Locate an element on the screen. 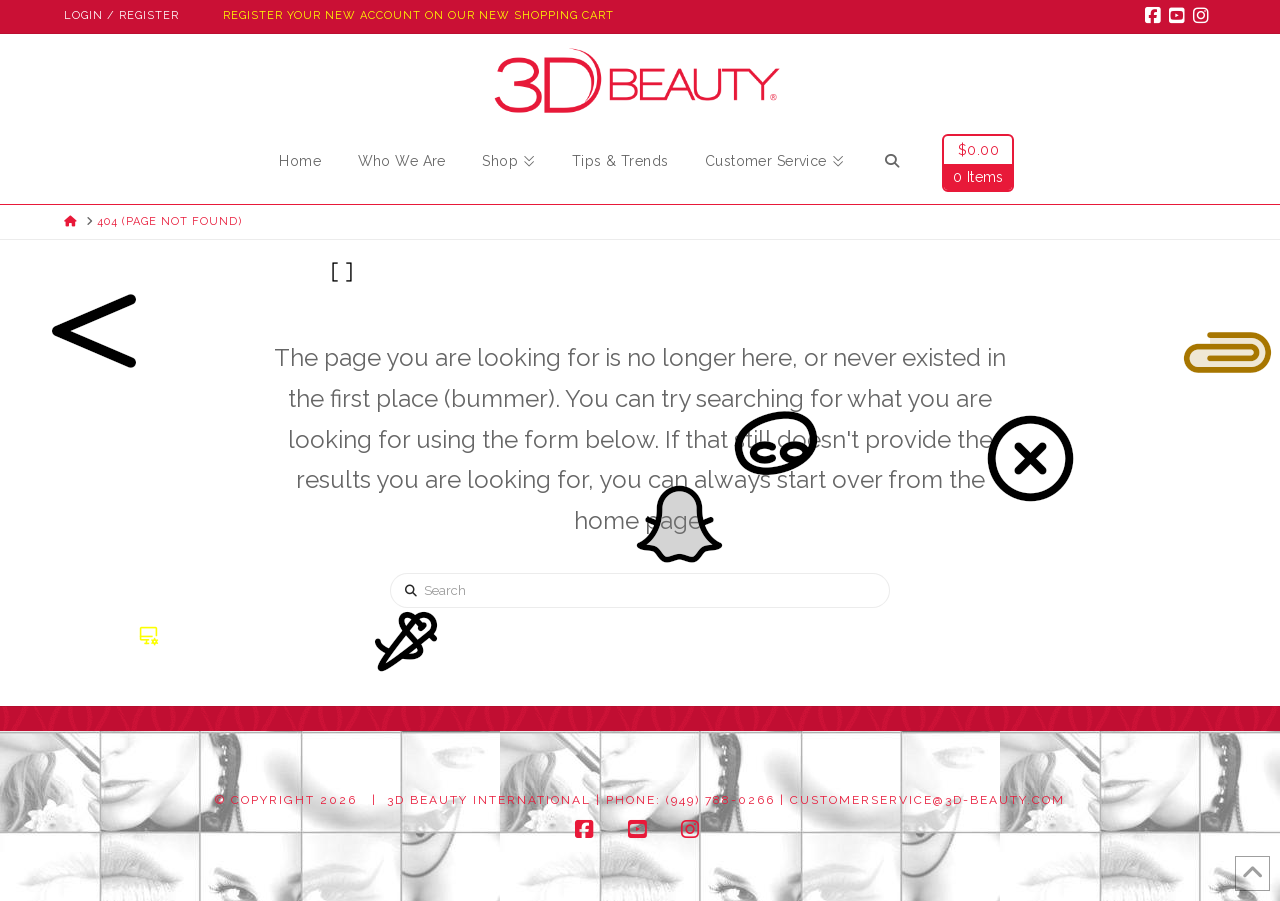 This screenshot has width=1280, height=901. less than comparison operator is located at coordinates (94, 331).